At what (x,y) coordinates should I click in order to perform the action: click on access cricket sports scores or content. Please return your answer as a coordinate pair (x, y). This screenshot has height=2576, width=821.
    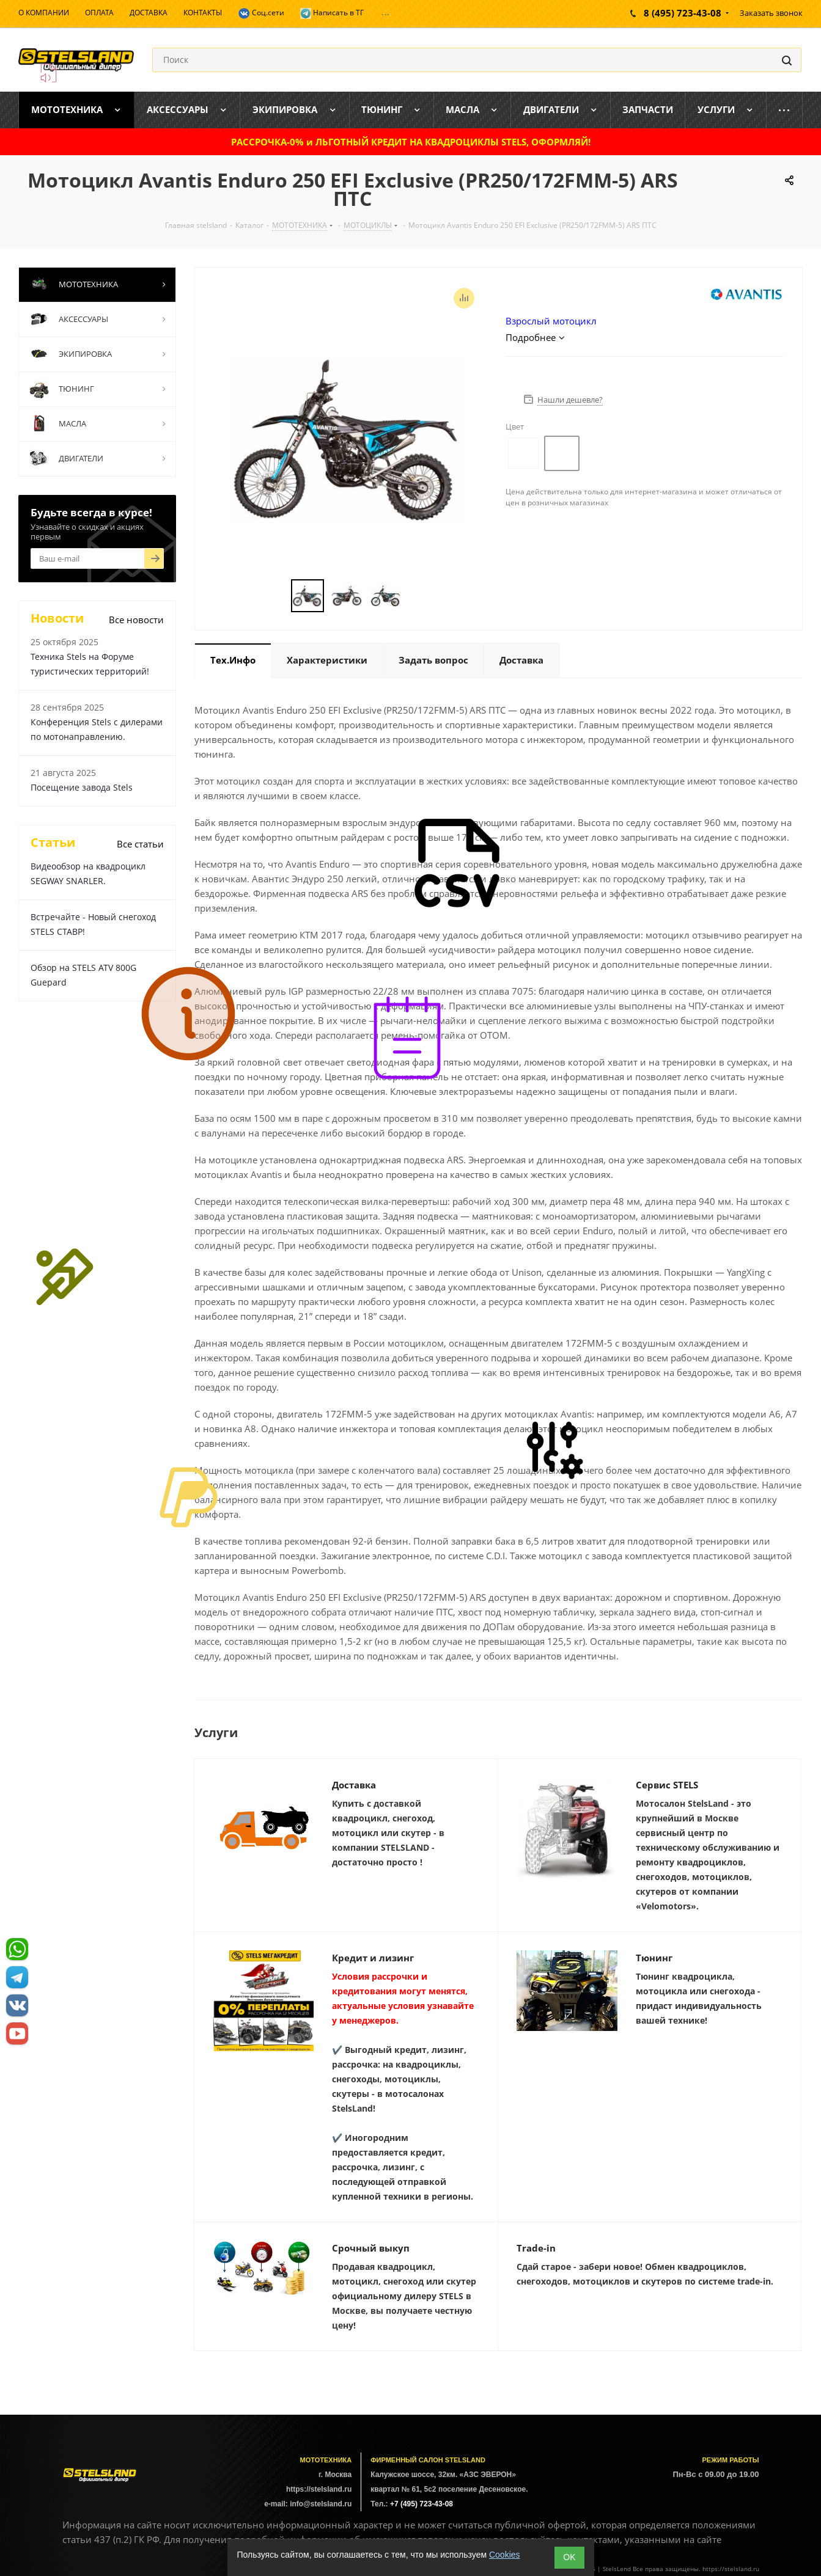
    Looking at the image, I should click on (62, 1276).